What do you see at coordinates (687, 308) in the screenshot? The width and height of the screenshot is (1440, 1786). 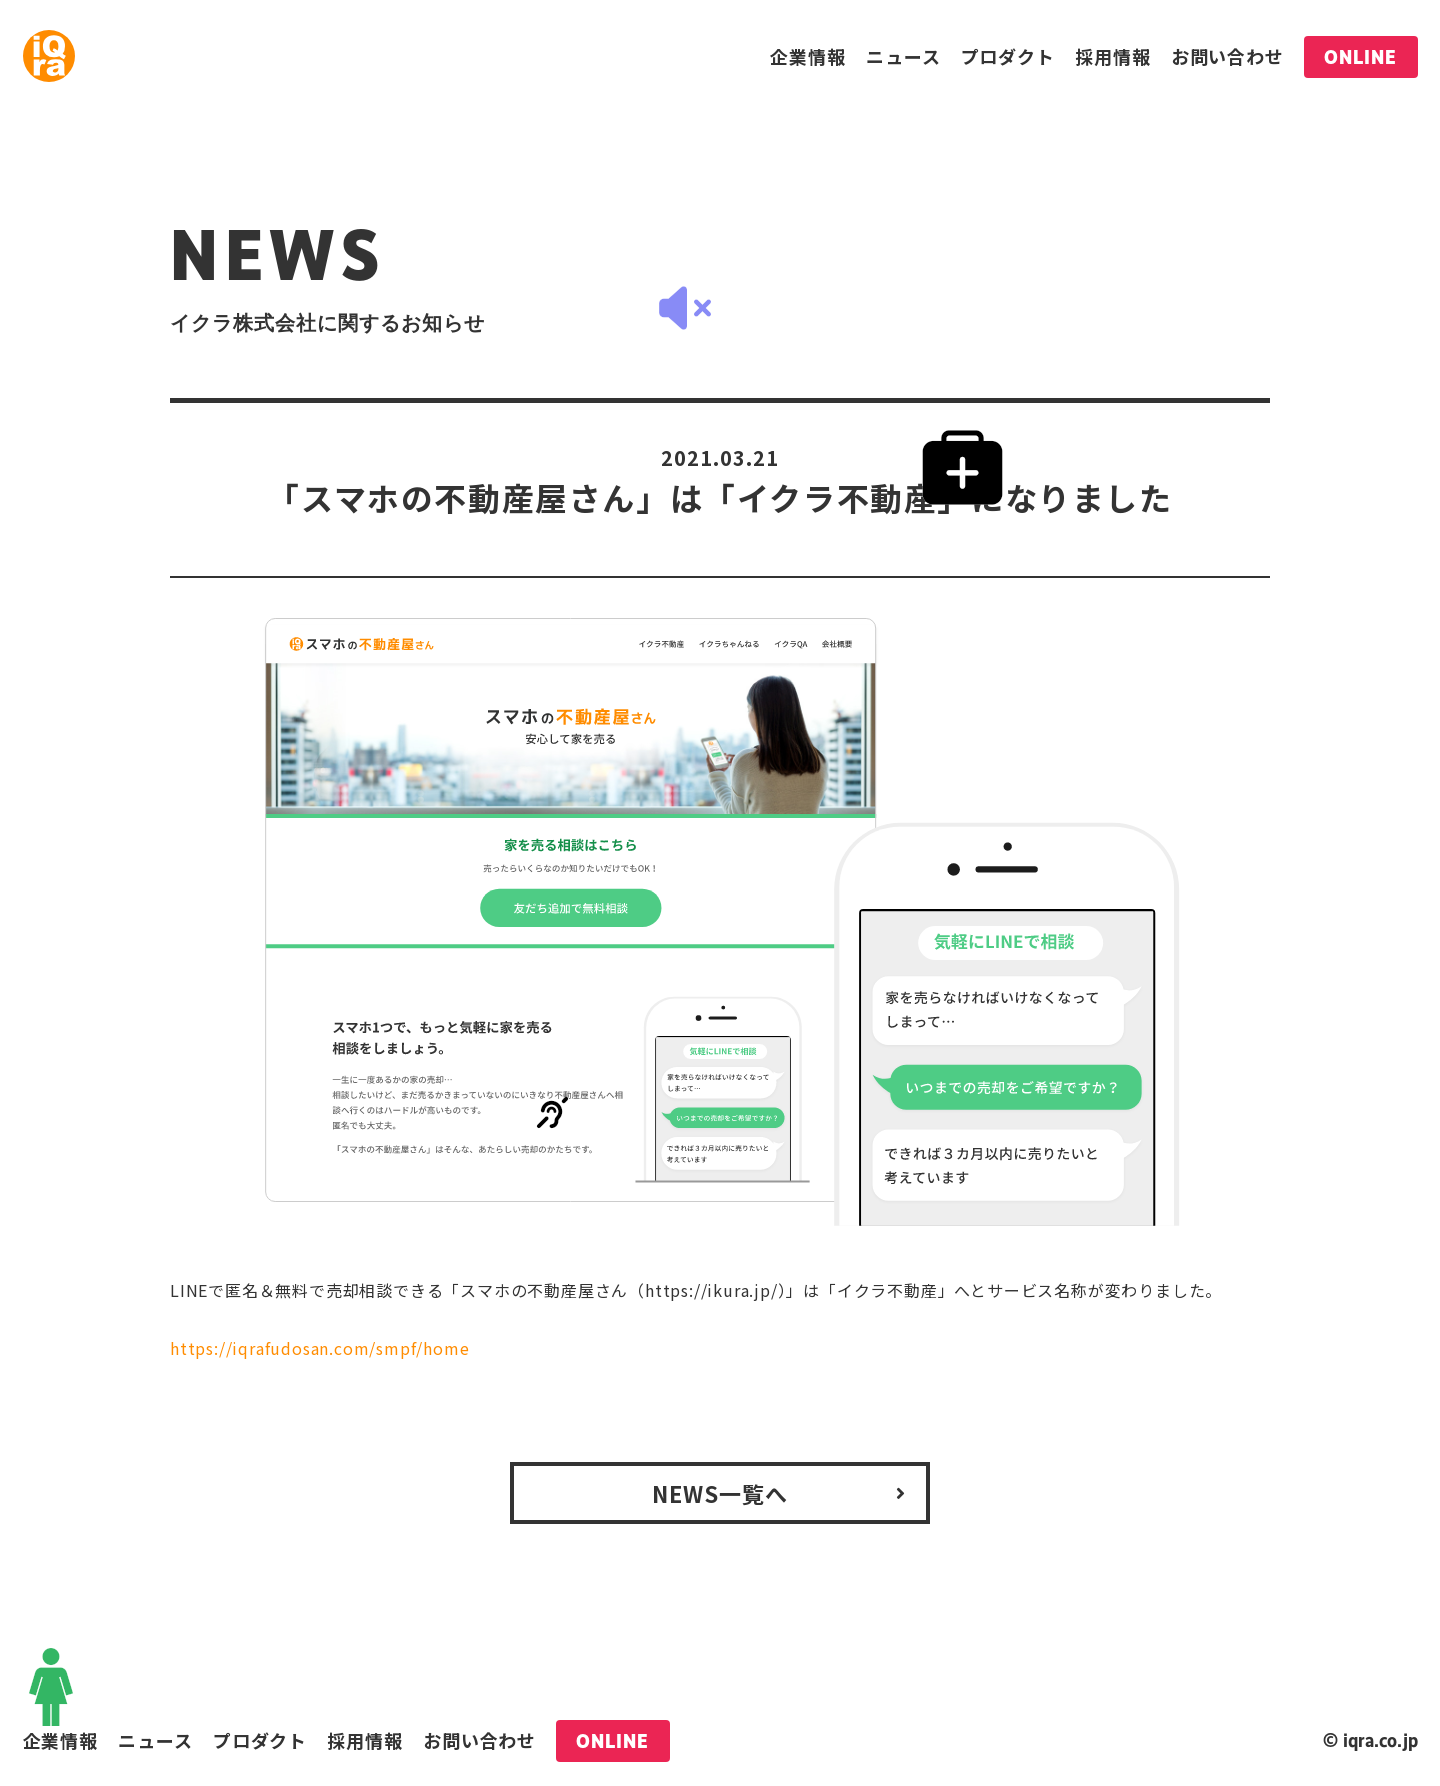 I see `mute audio or sound` at bounding box center [687, 308].